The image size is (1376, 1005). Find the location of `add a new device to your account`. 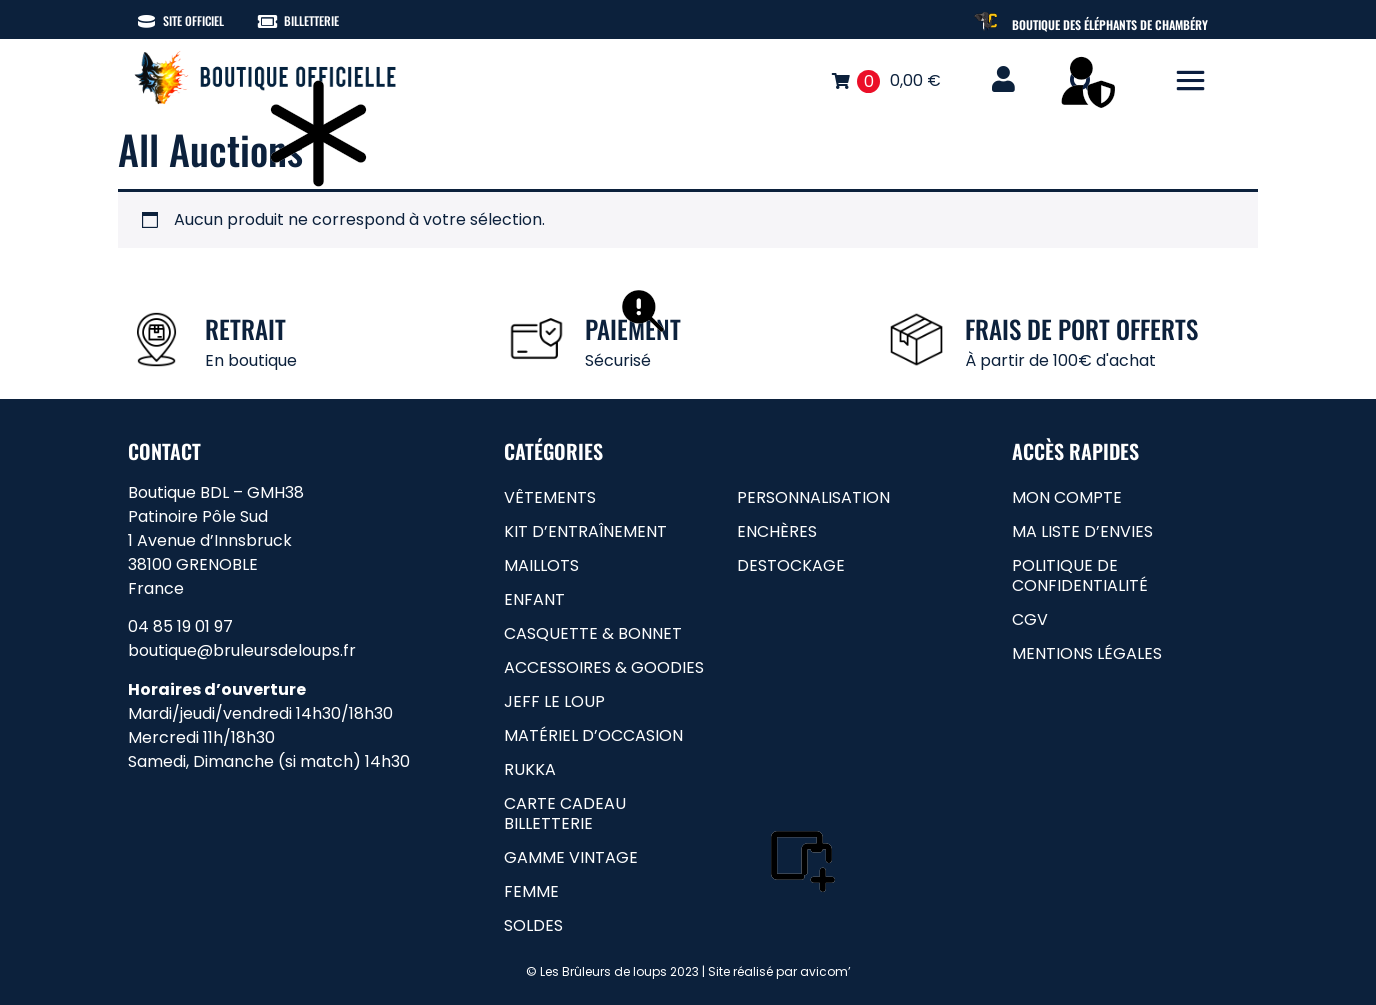

add a new device to your account is located at coordinates (801, 858).